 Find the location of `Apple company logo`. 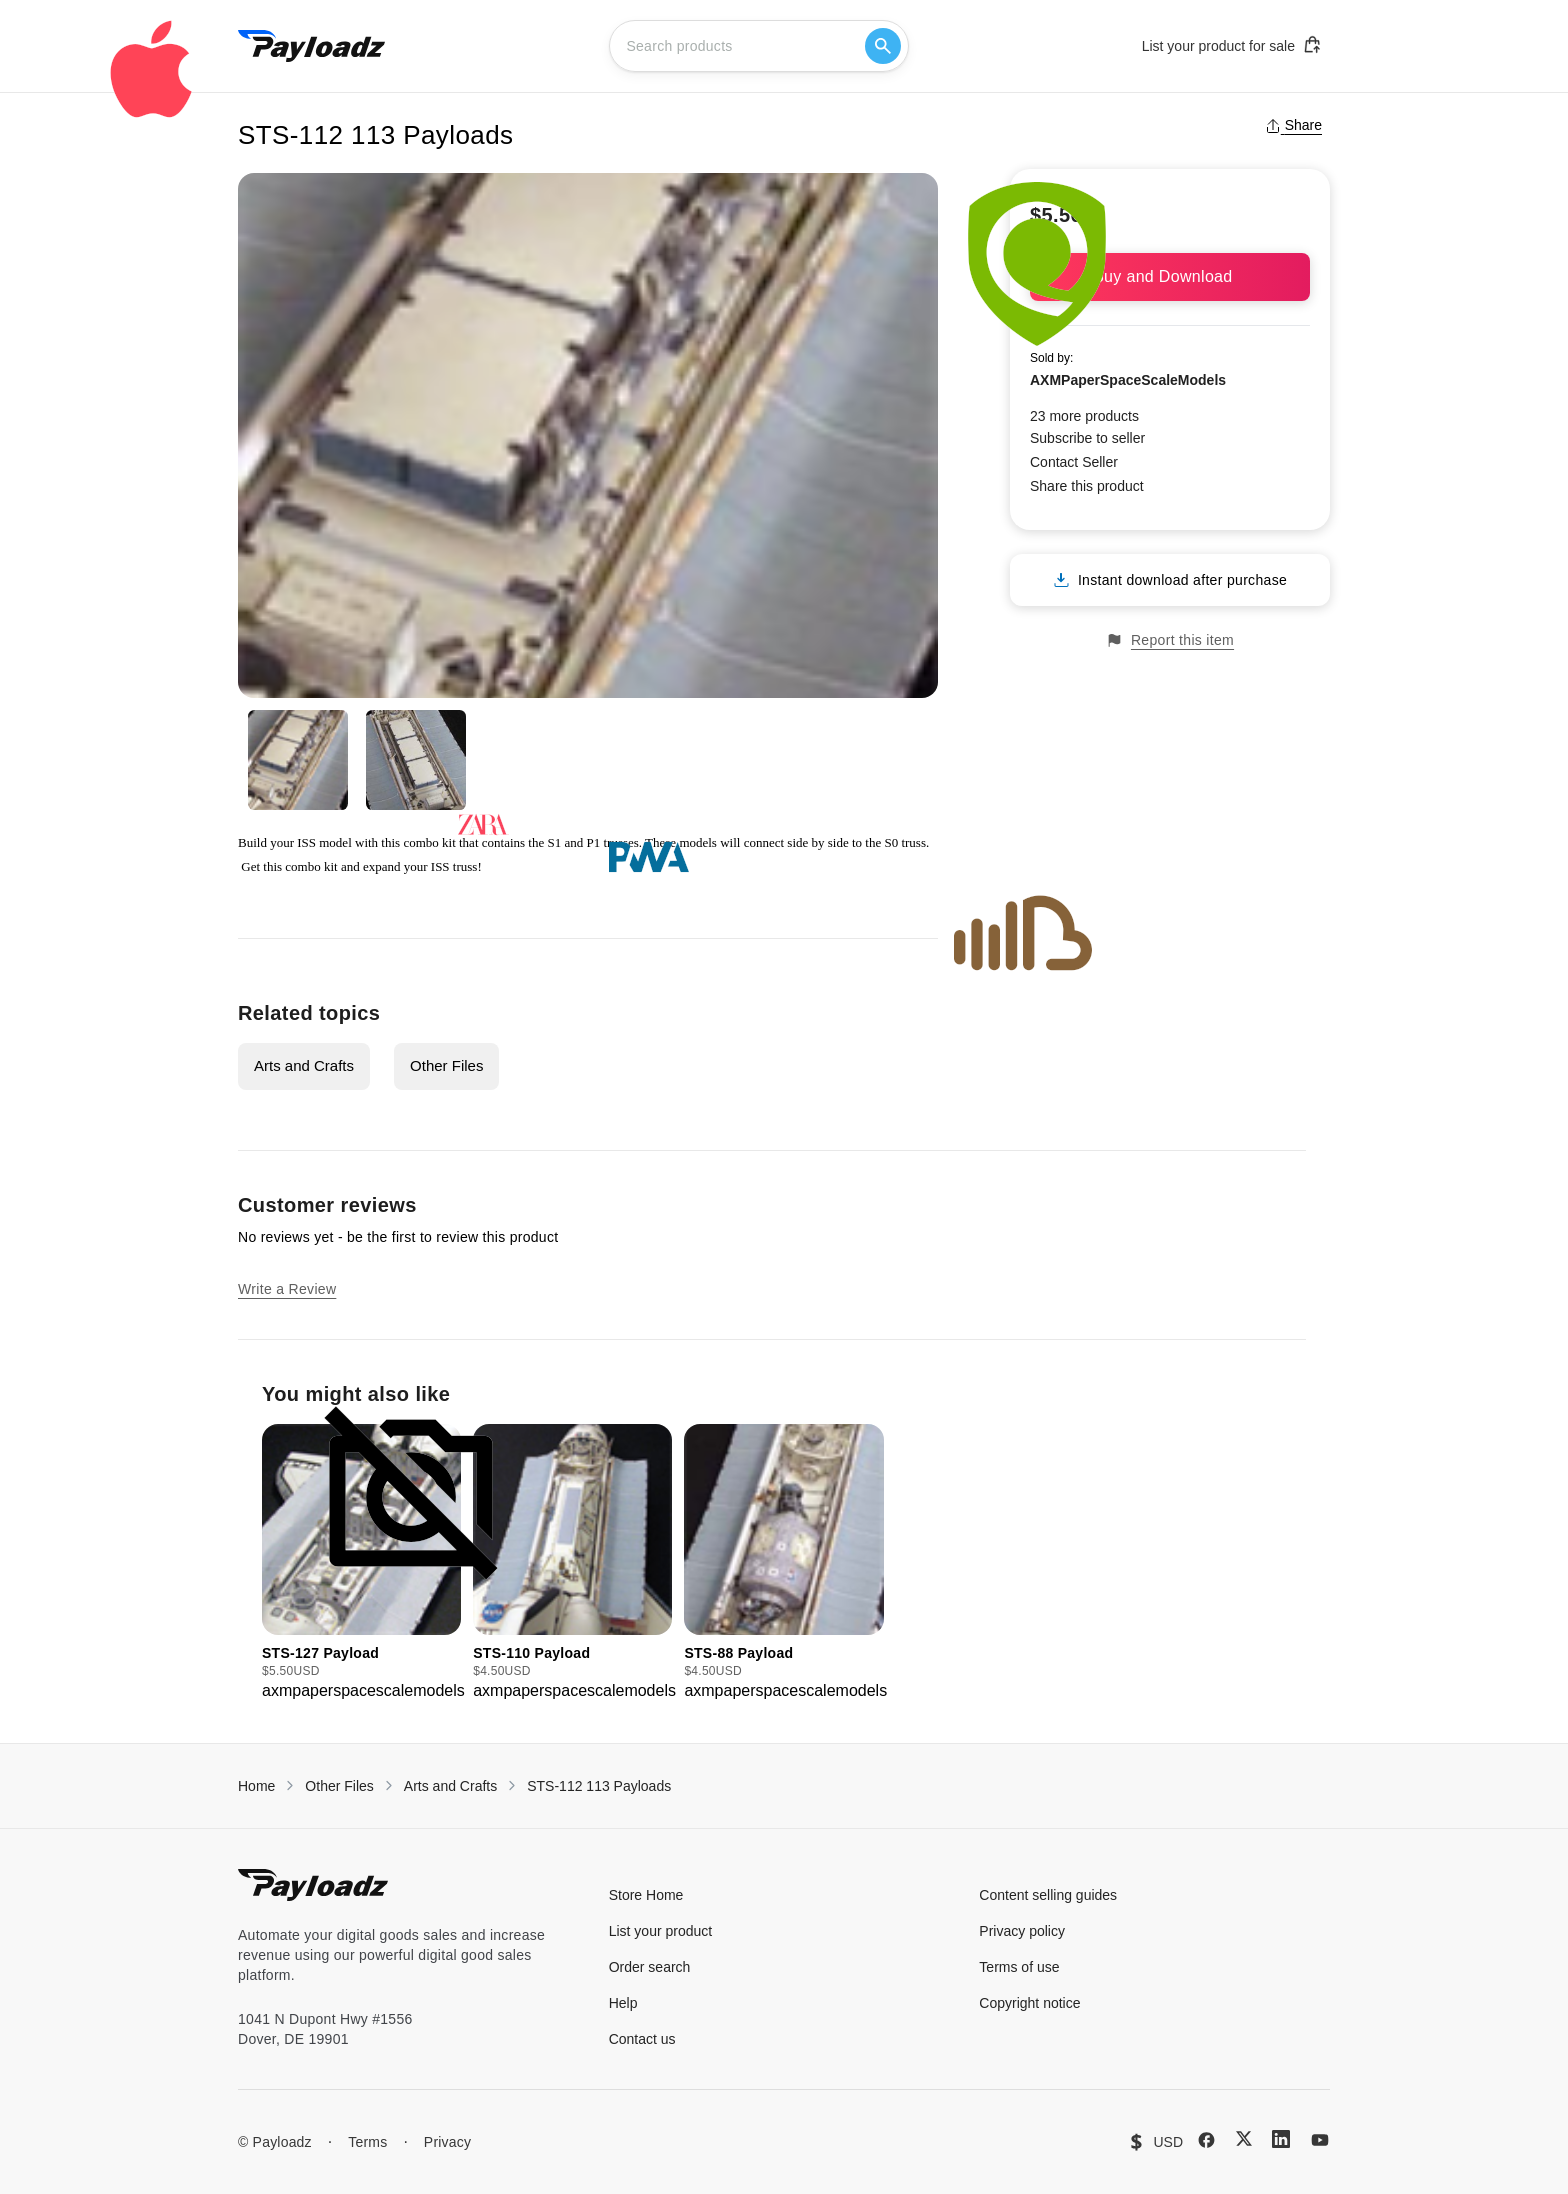

Apple company logo is located at coordinates (151, 69).